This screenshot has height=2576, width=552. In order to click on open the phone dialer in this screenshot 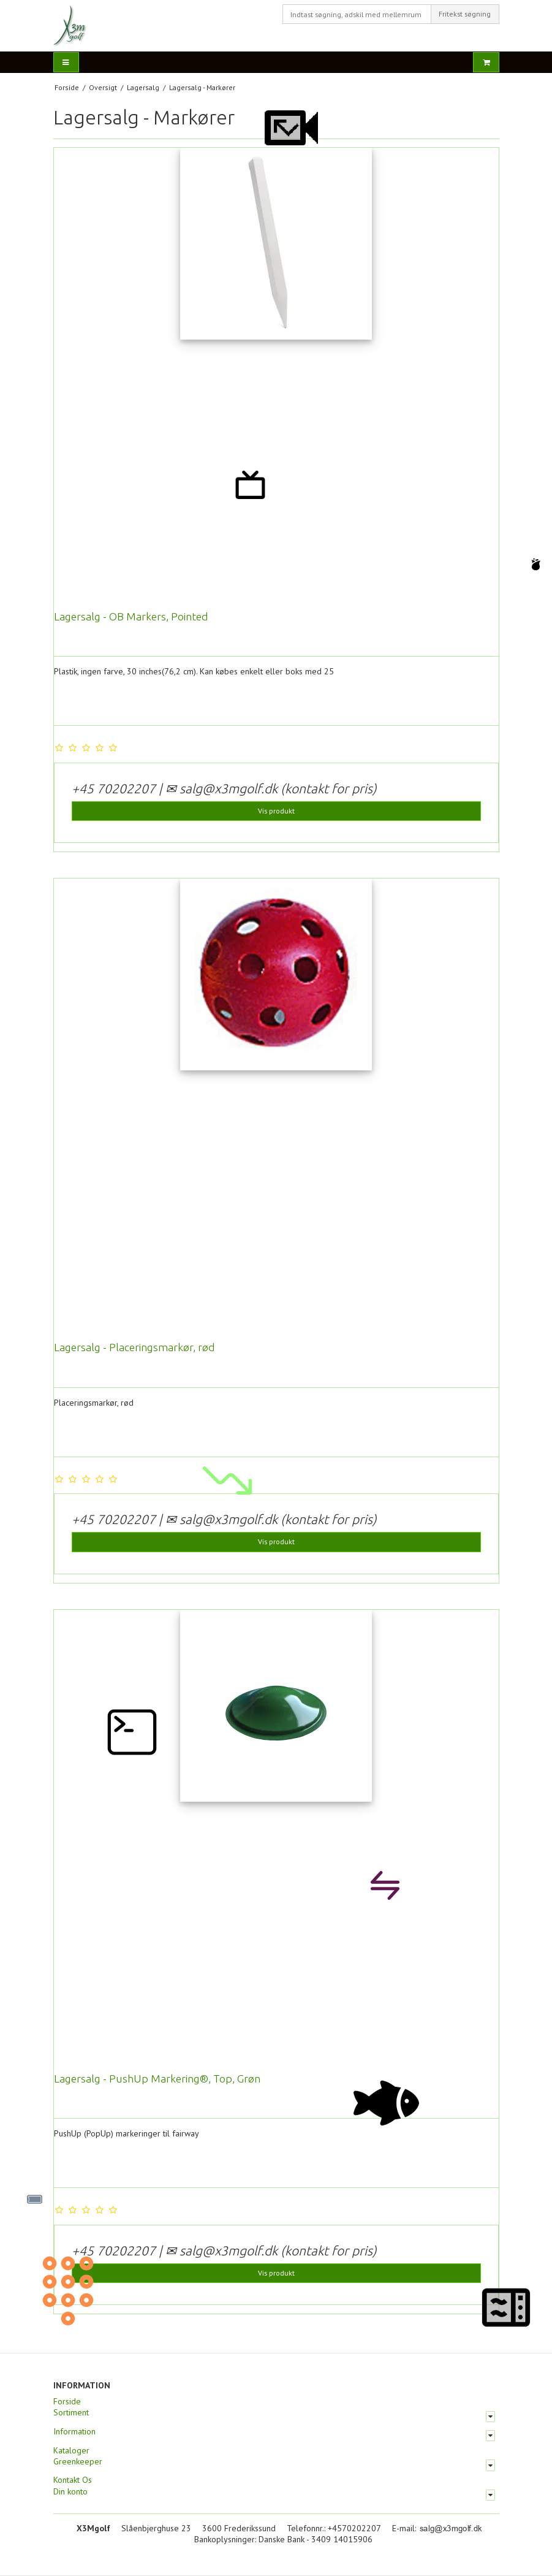, I will do `click(68, 2291)`.